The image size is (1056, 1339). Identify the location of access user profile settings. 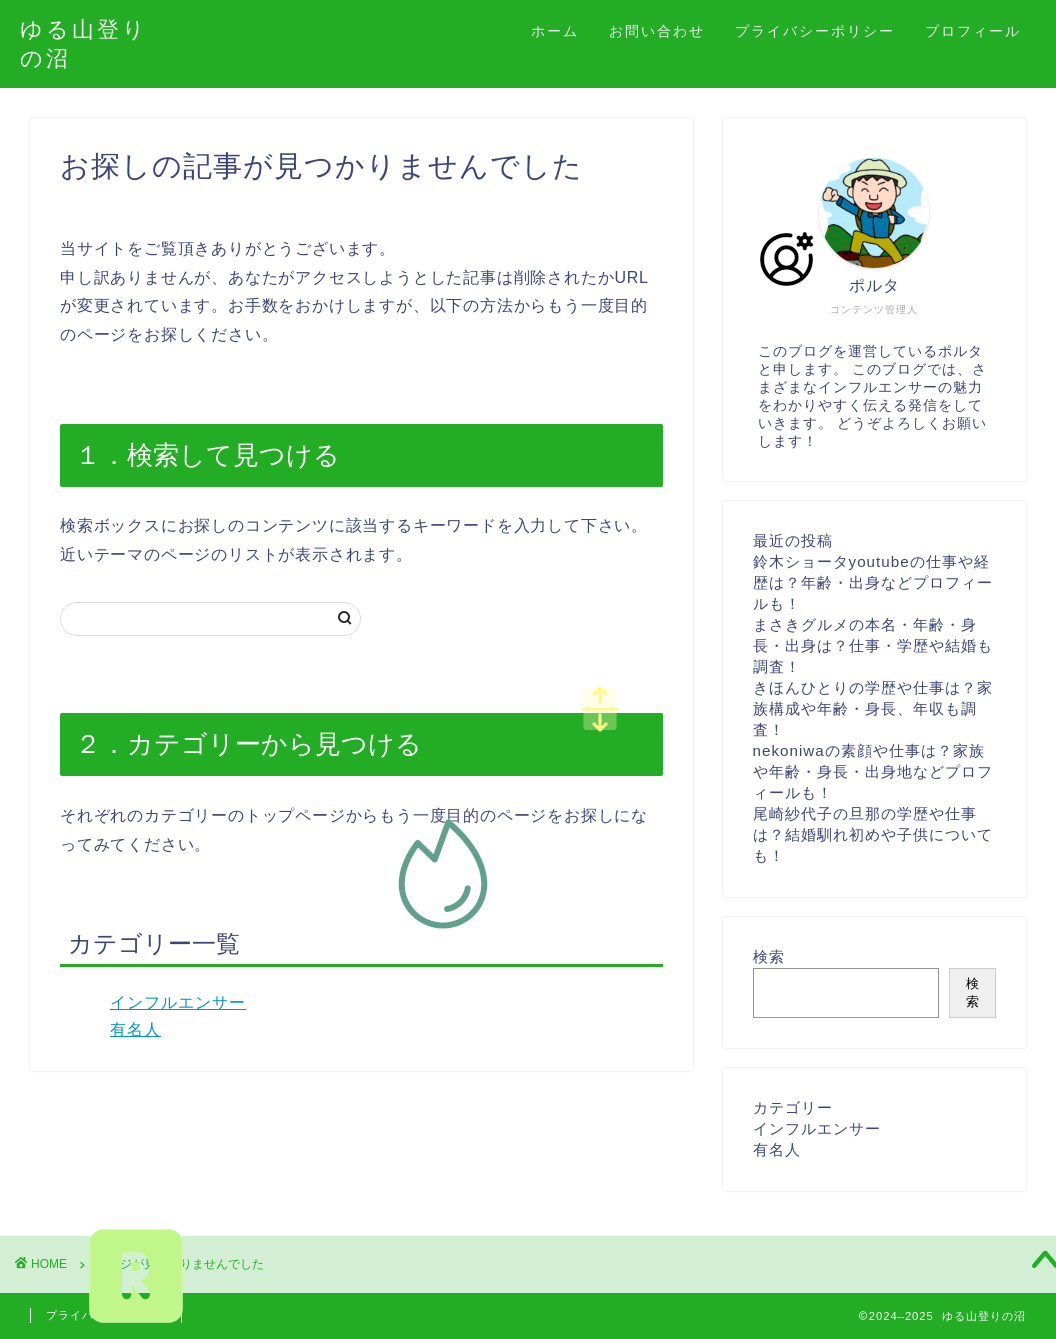
(786, 259).